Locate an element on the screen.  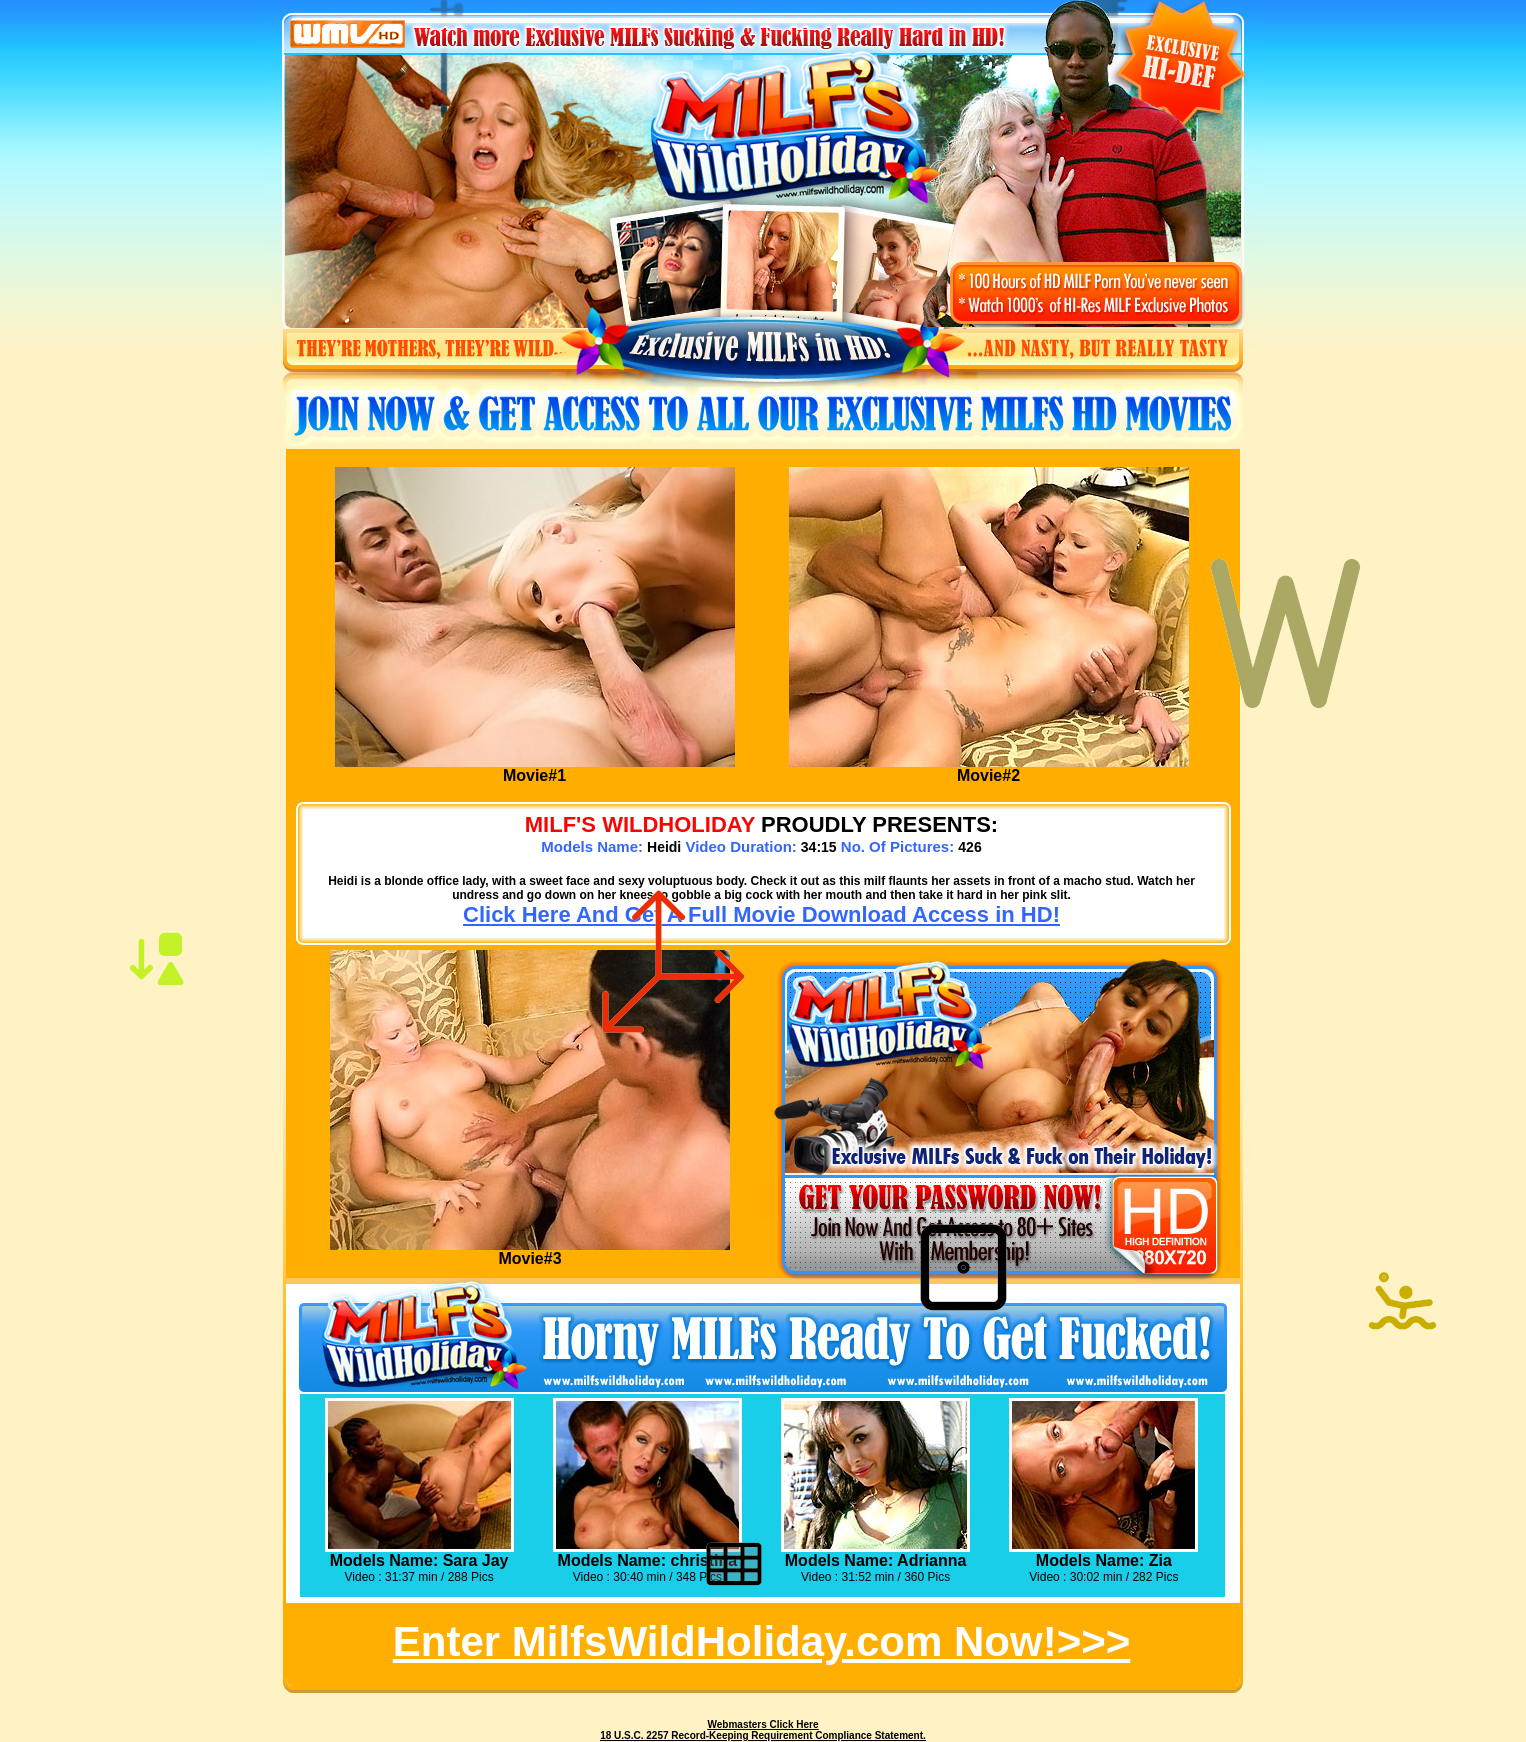
3D vector or axis visualization tool is located at coordinates (664, 970).